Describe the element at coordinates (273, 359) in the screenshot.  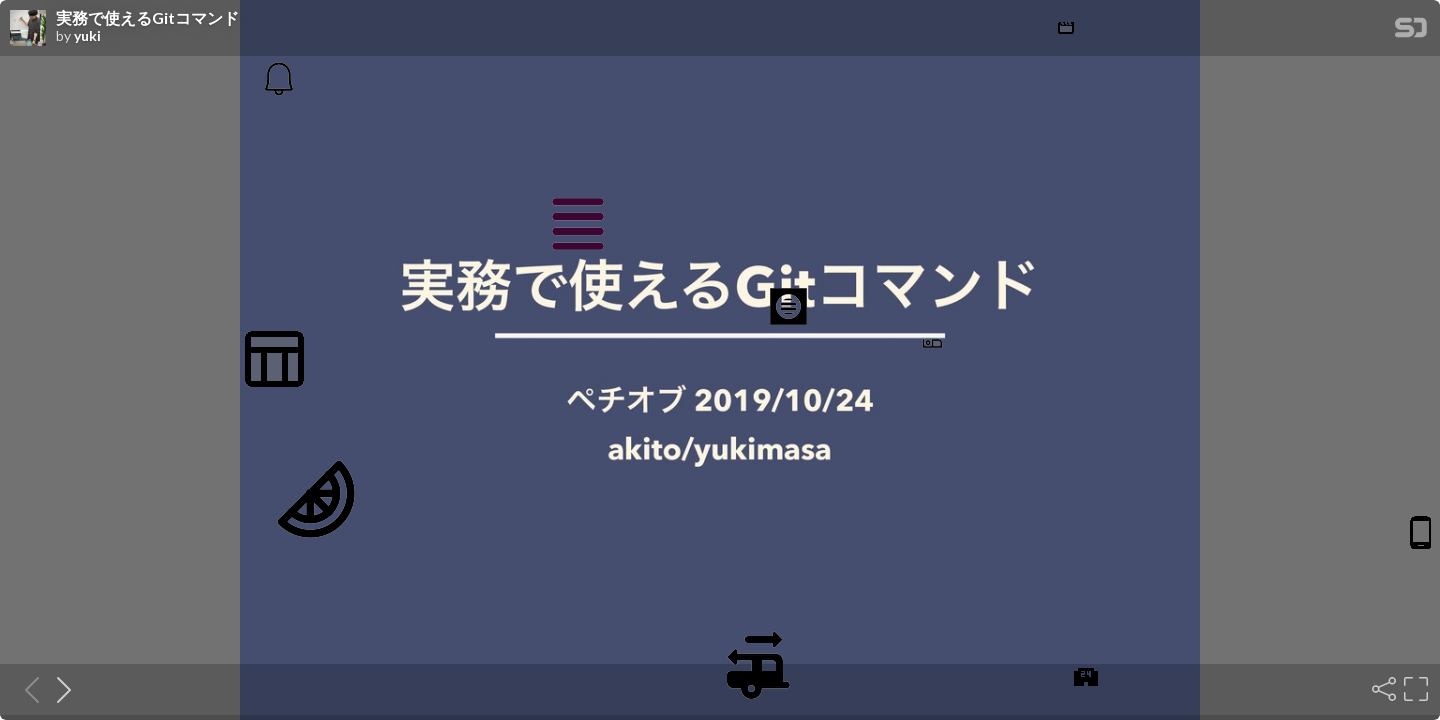
I see `view data in table format` at that location.